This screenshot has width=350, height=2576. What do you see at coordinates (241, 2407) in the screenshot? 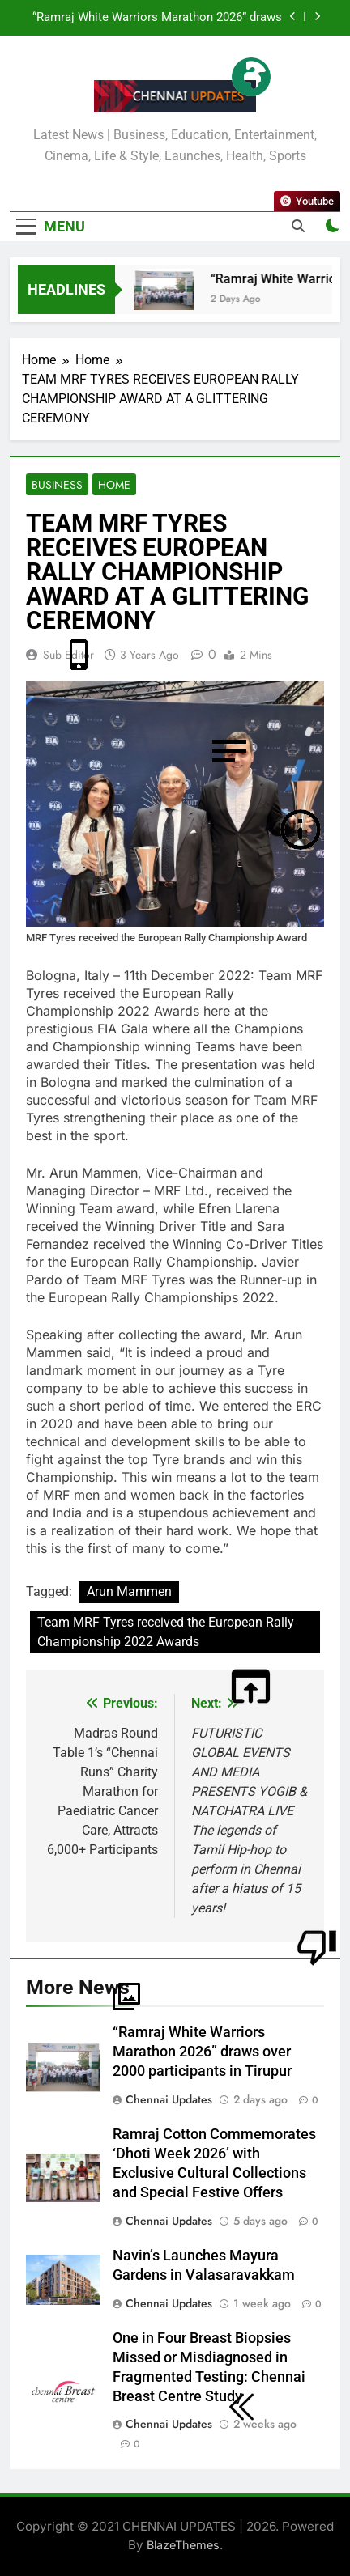
I see `go back to the beginning` at bounding box center [241, 2407].